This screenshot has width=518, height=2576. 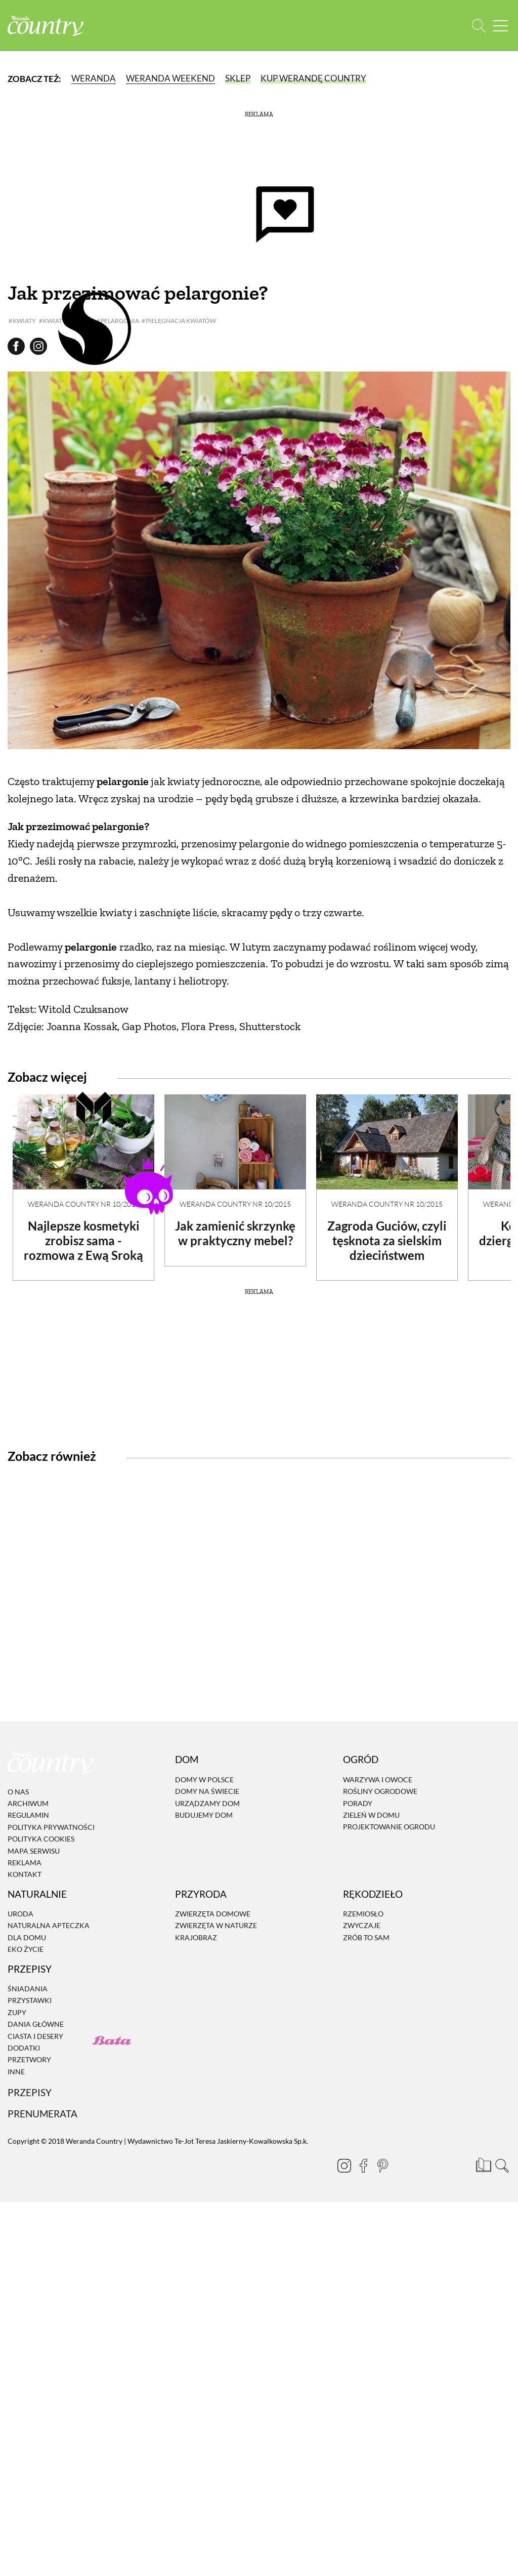 What do you see at coordinates (95, 329) in the screenshot?
I see `Qualcomm Snapdragon brand logo` at bounding box center [95, 329].